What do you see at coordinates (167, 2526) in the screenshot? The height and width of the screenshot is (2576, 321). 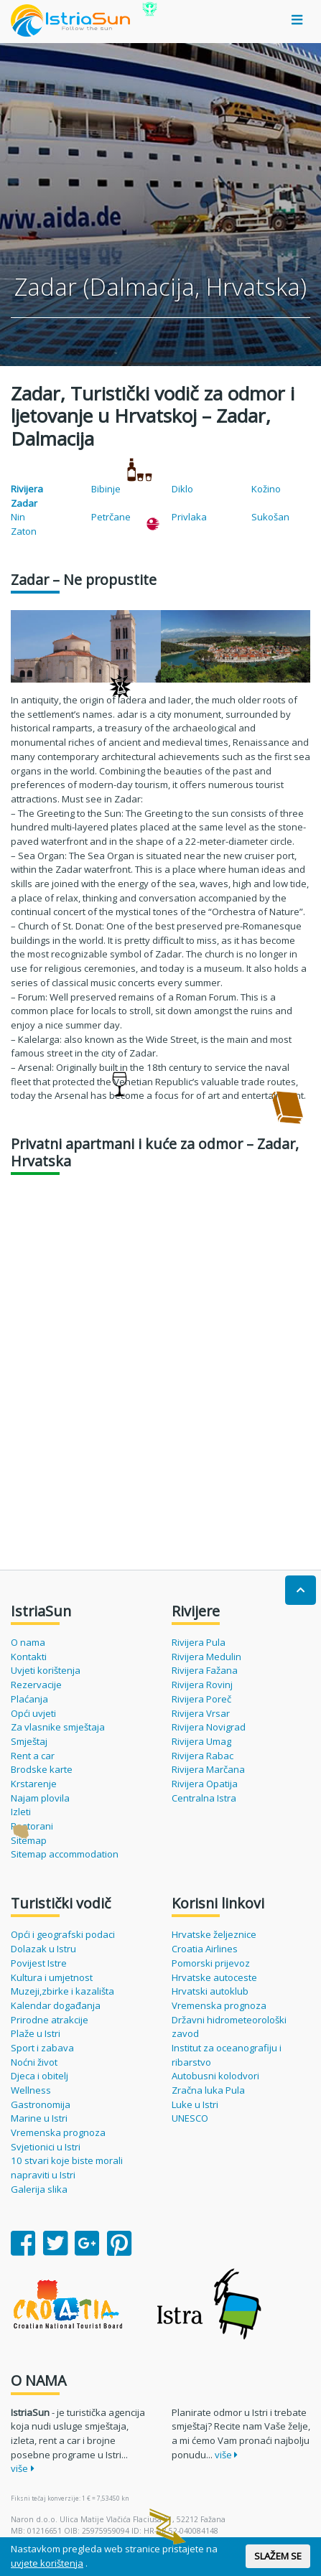 I see `indicates a zigzag or multi-directional path` at bounding box center [167, 2526].